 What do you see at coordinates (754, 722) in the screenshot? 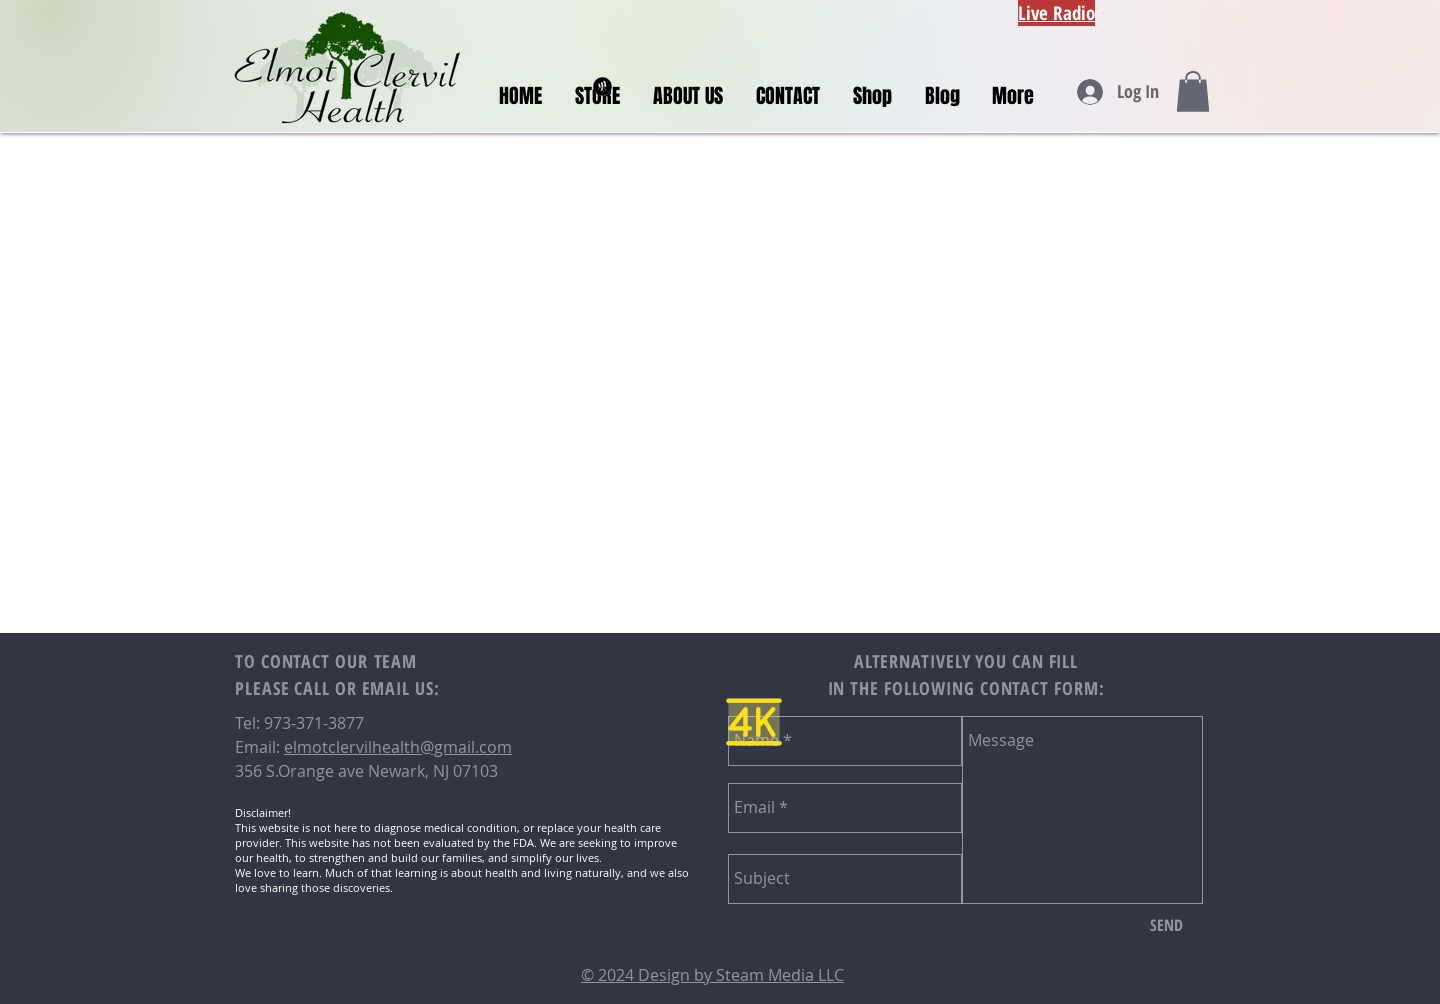
I see `switch to 4K video resolution` at bounding box center [754, 722].